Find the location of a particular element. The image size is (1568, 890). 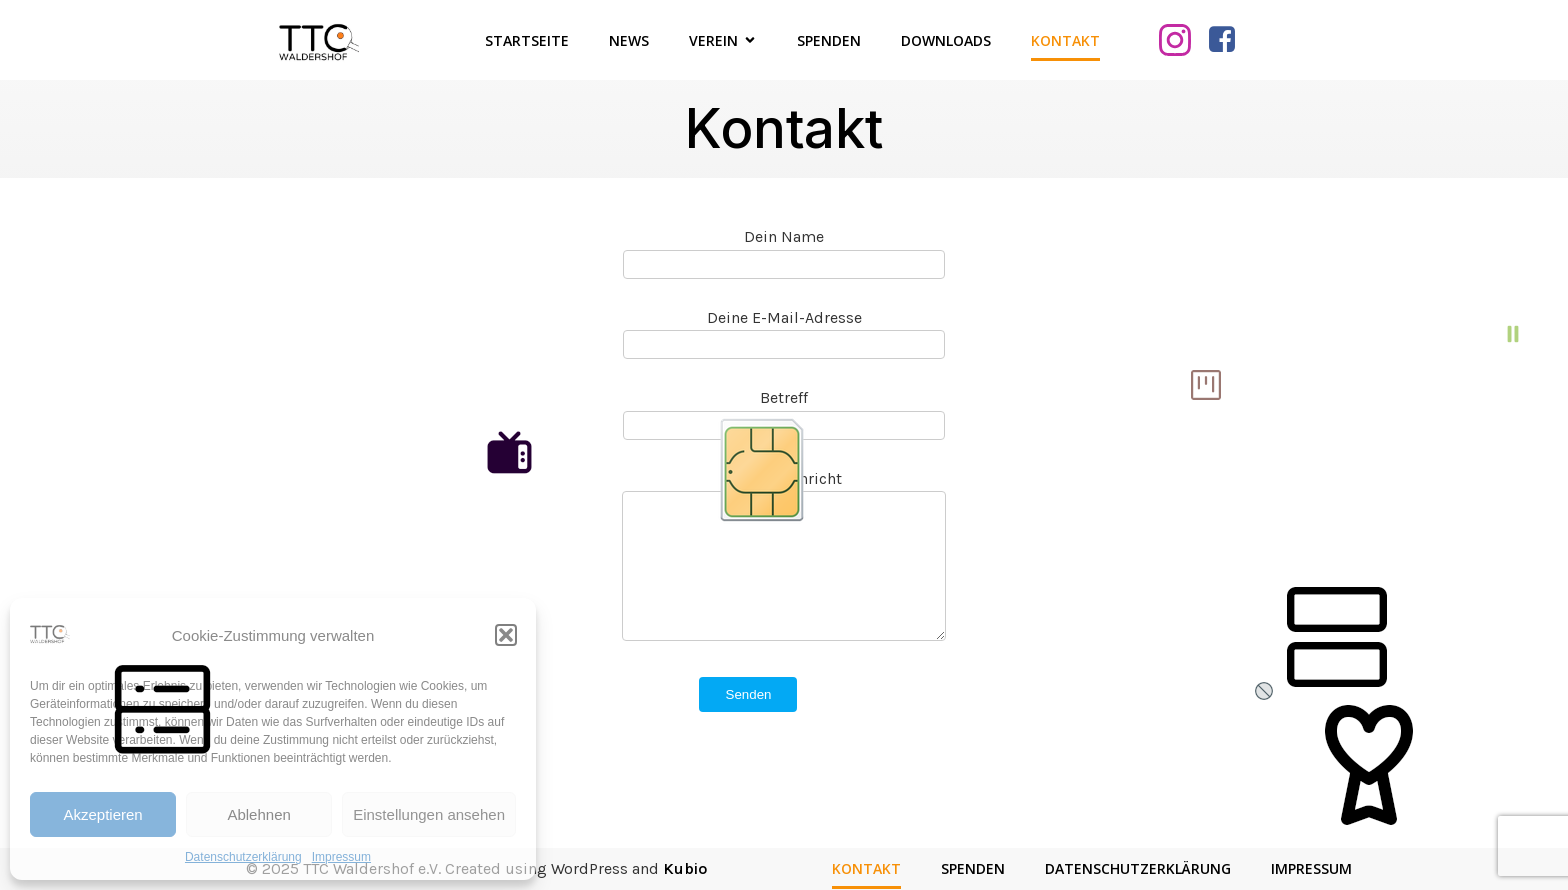

access classic TV or broadcast content is located at coordinates (509, 453).